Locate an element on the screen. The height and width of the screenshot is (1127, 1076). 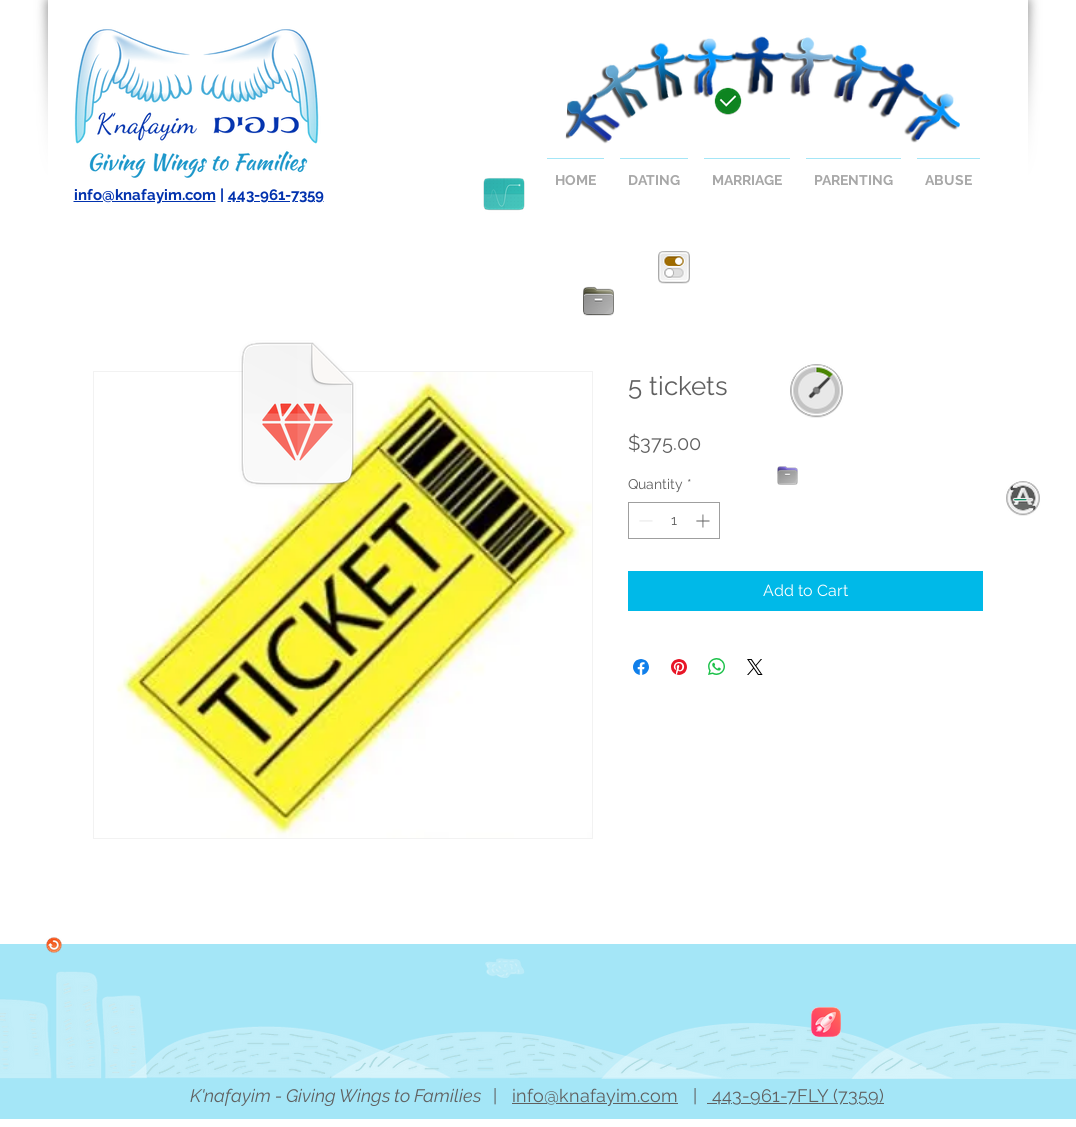
open sysprof system profiler is located at coordinates (816, 390).